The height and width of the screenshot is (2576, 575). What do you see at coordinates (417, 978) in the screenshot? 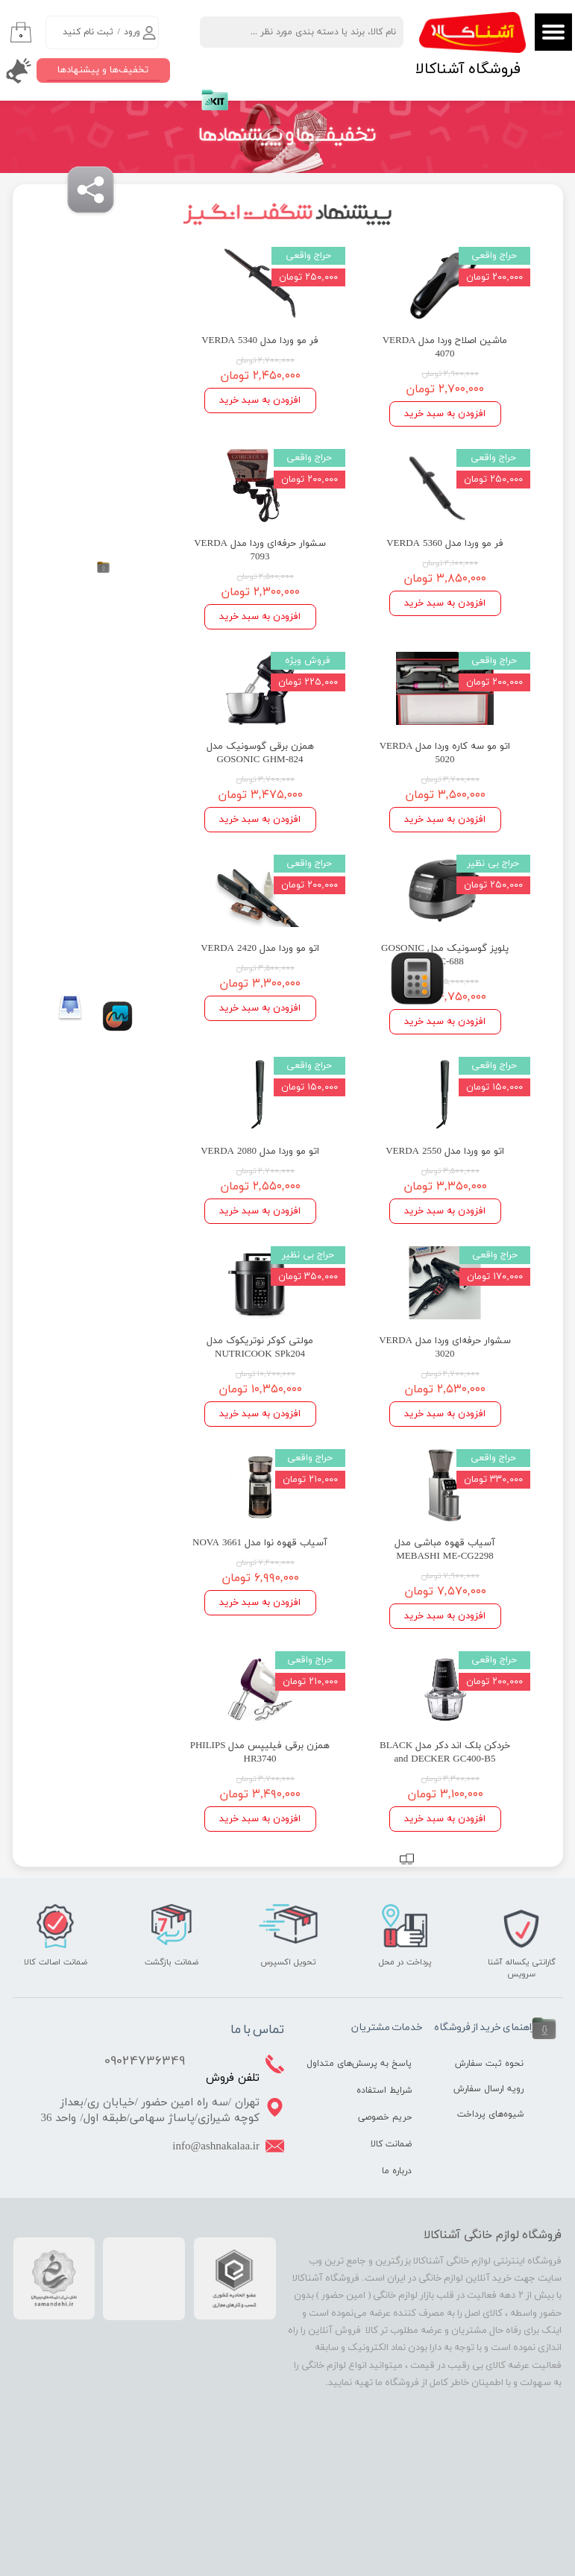
I see `open the calculator app` at bounding box center [417, 978].